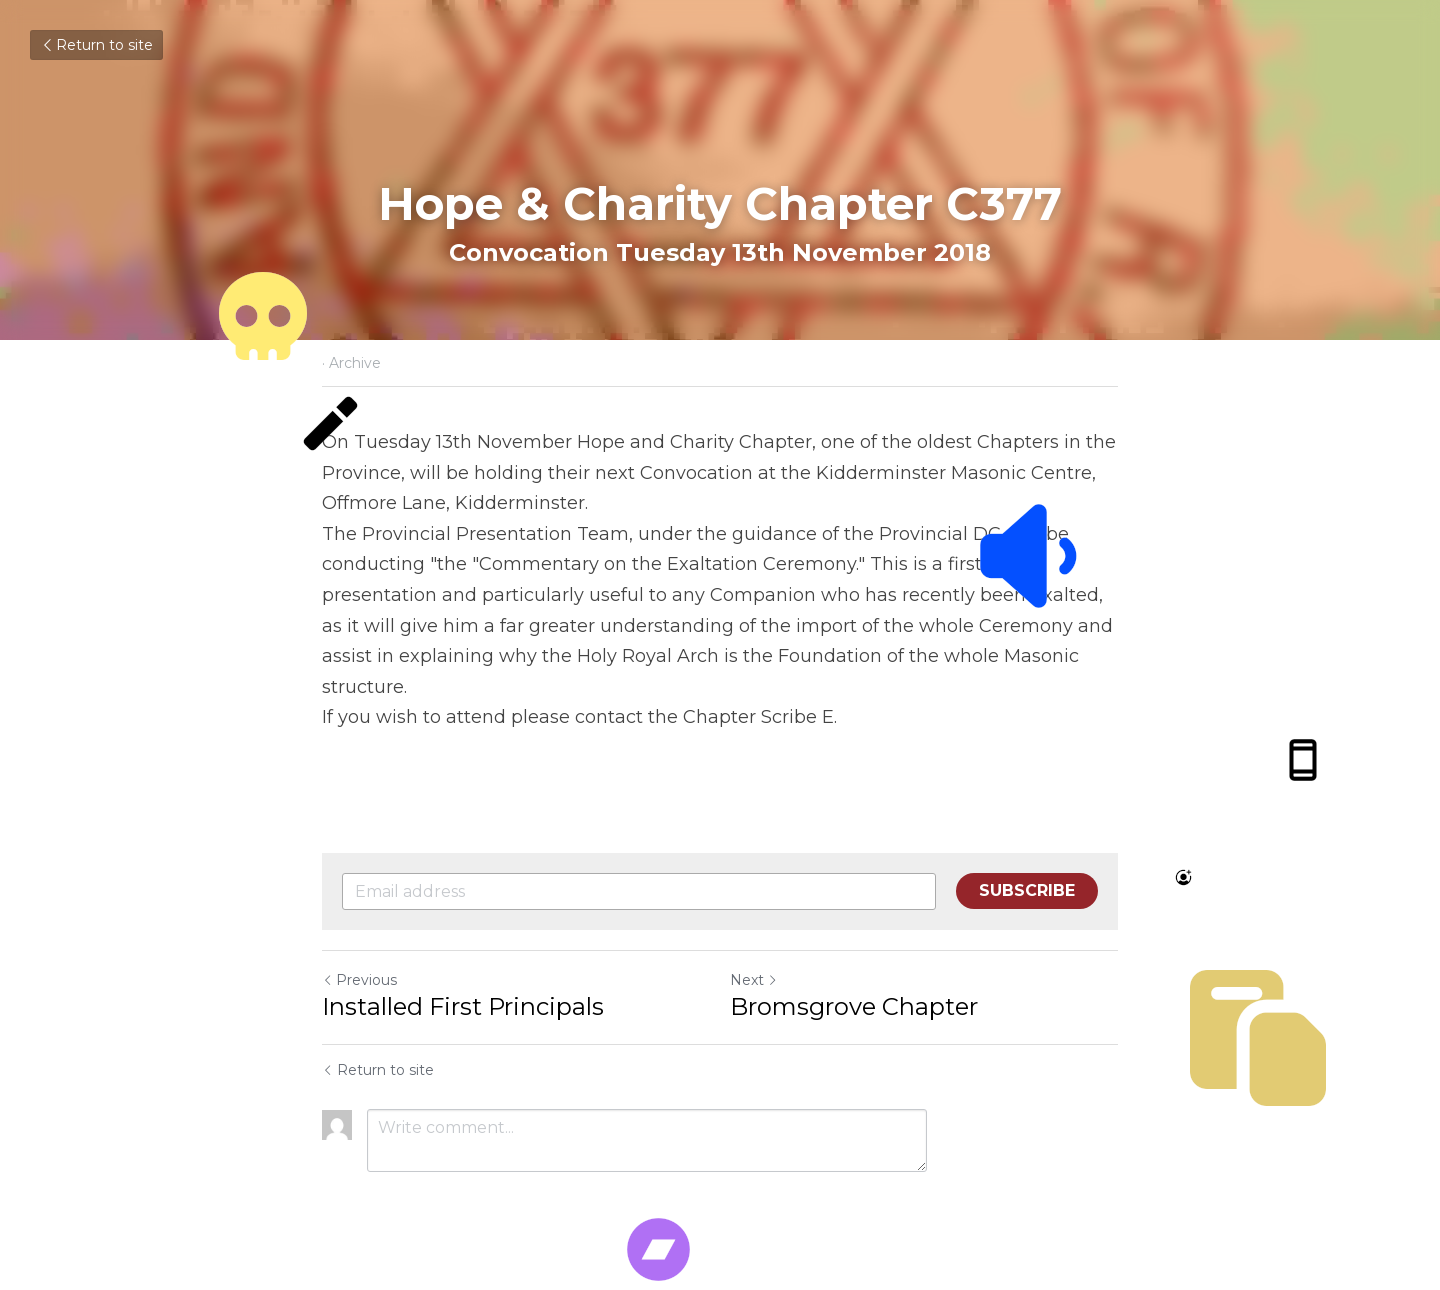 The height and width of the screenshot is (1290, 1440). What do you see at coordinates (658, 1249) in the screenshot?
I see `open Bandcamp app` at bounding box center [658, 1249].